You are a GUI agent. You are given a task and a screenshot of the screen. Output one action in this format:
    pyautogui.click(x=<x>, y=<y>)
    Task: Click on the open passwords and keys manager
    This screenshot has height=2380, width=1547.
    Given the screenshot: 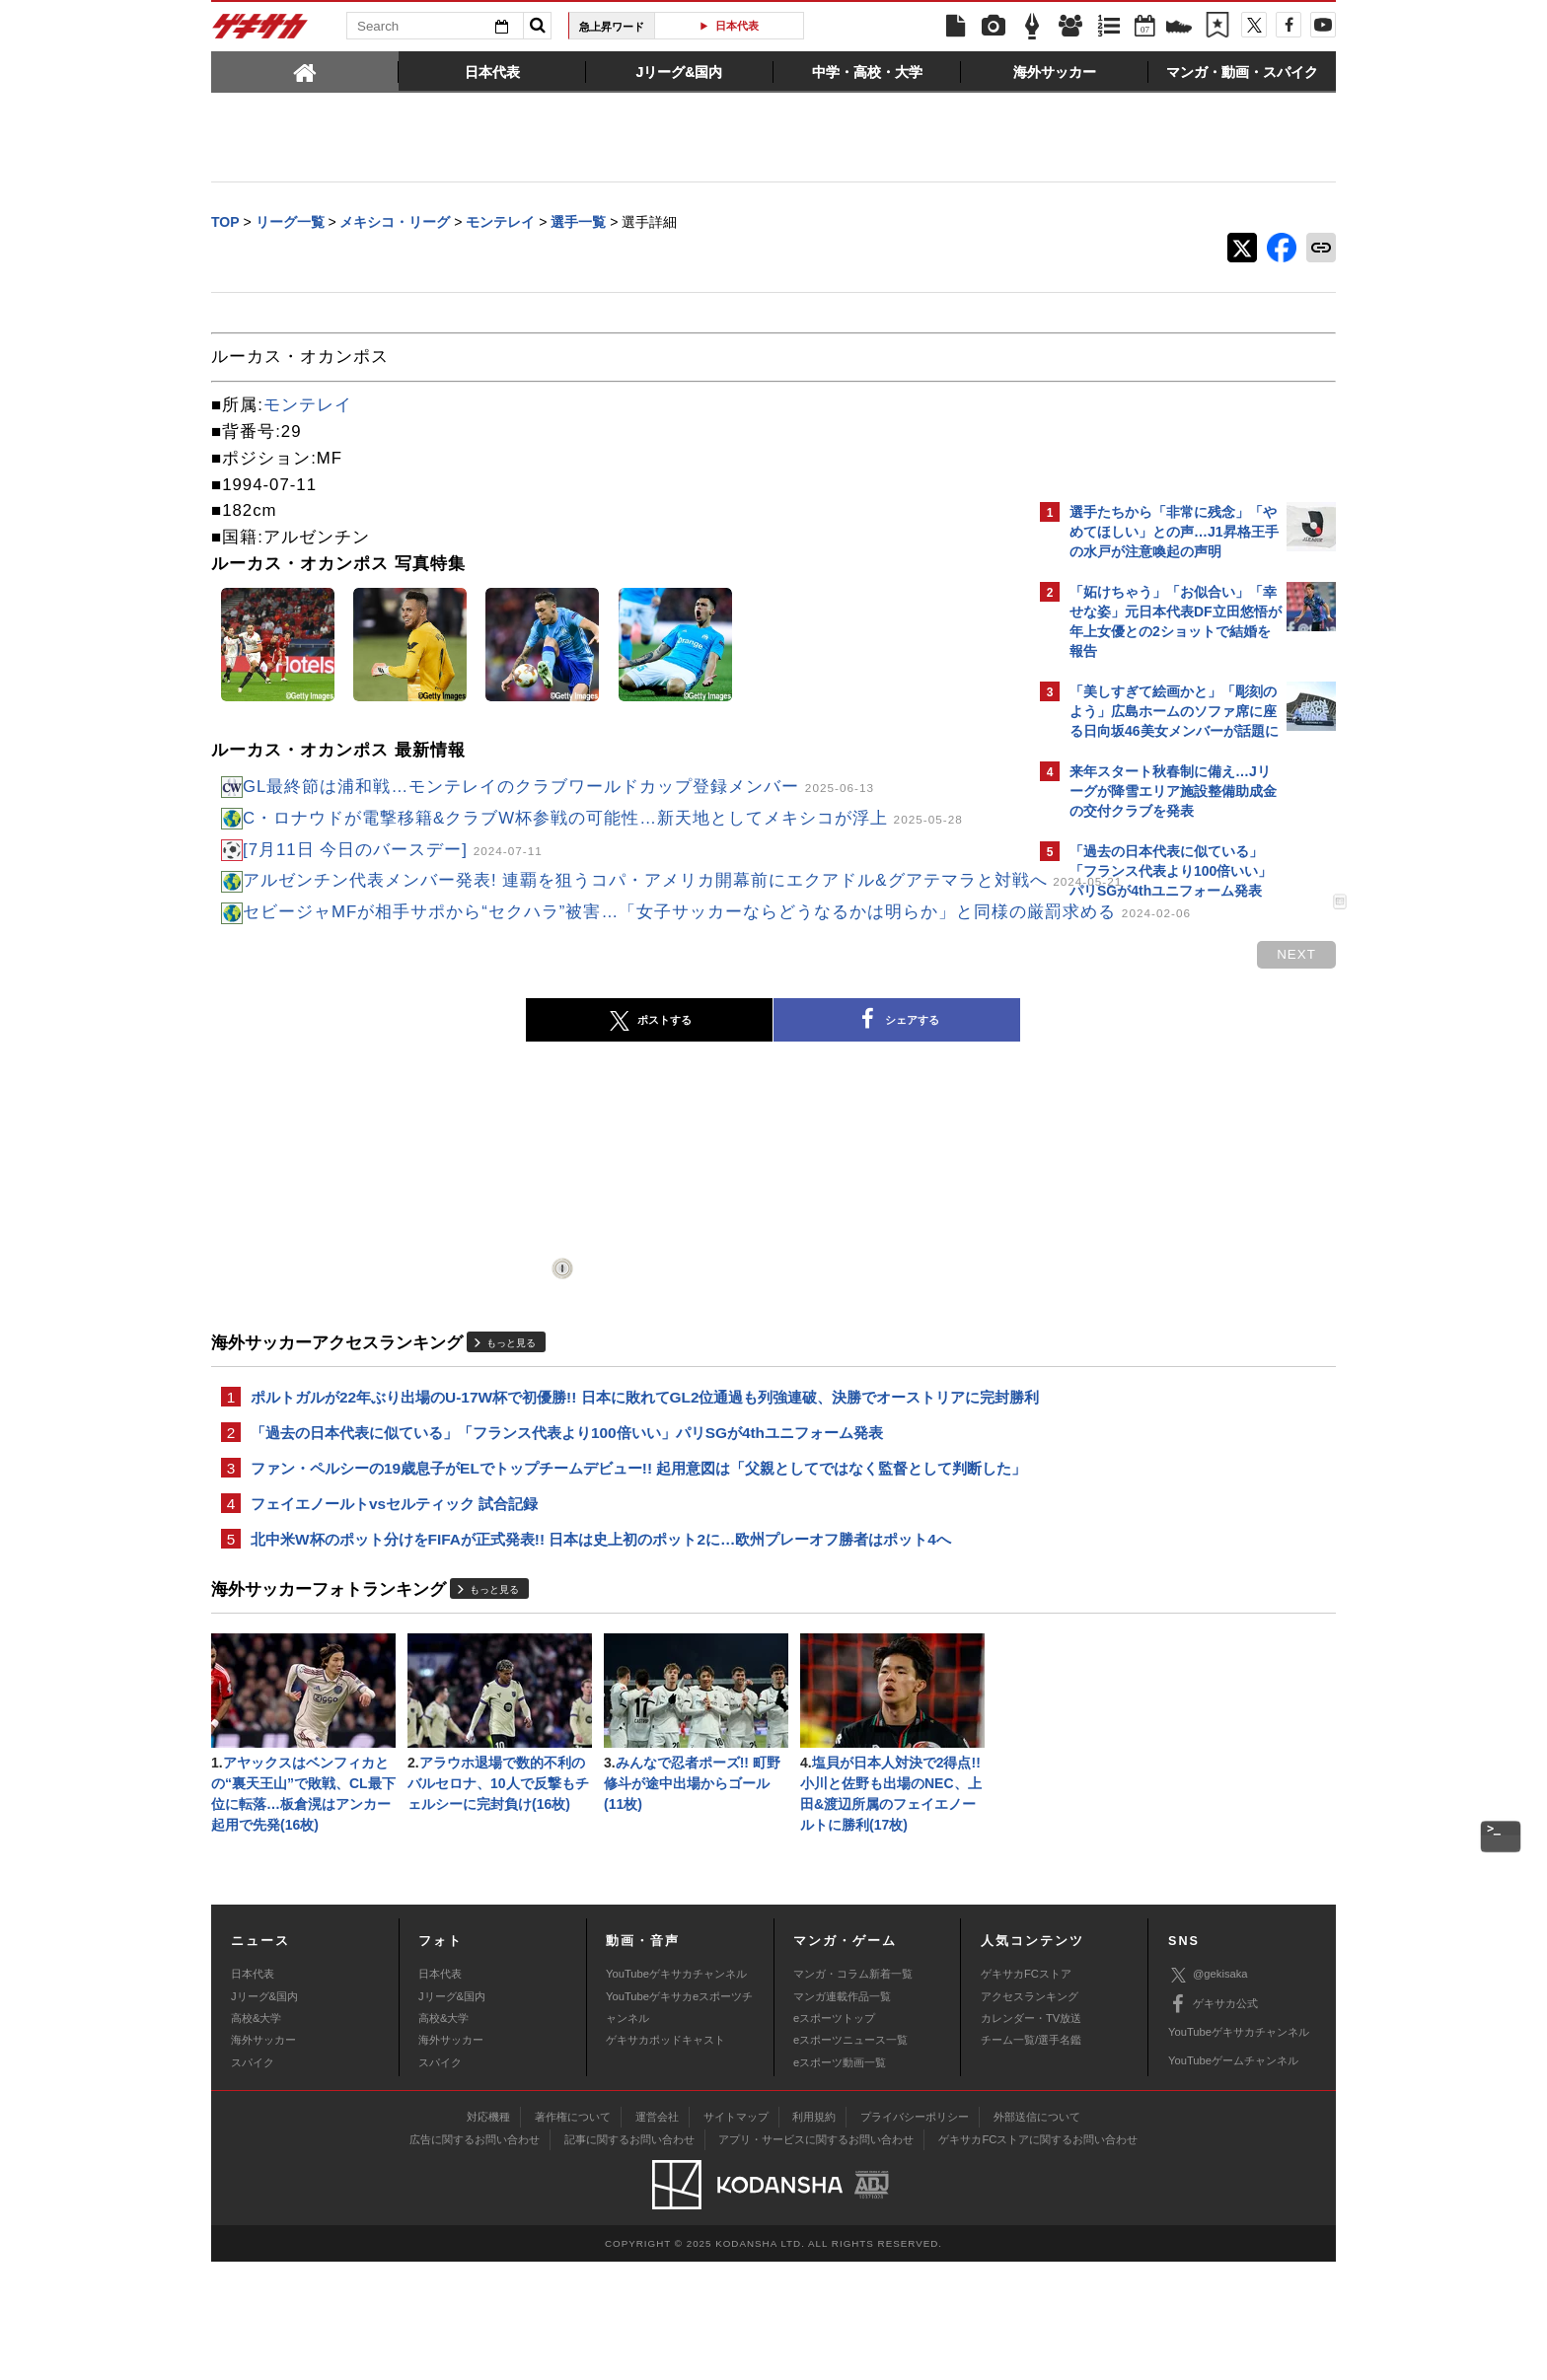 What is the action you would take?
    pyautogui.click(x=562, y=1268)
    